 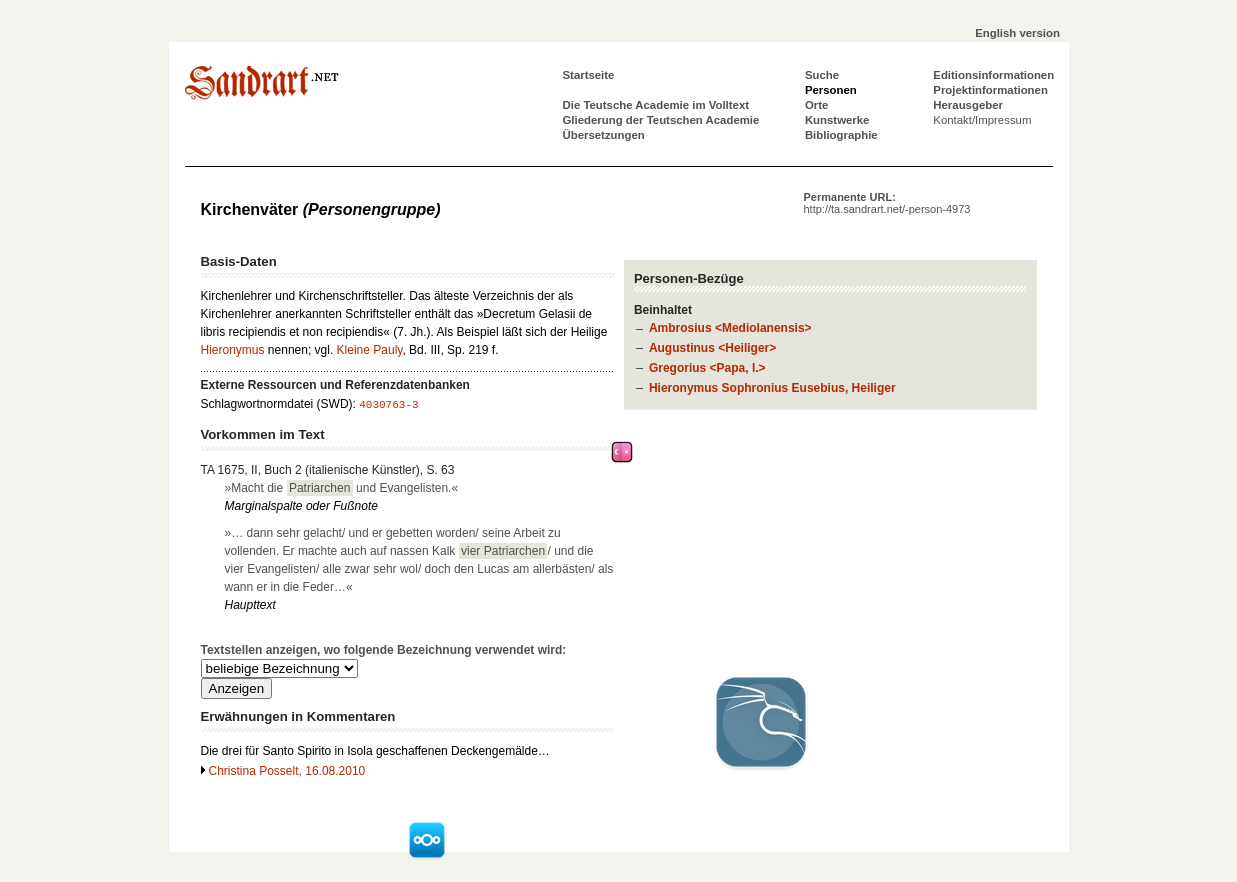 What do you see at coordinates (427, 840) in the screenshot?
I see `open ownCloud file sync and sharing app` at bounding box center [427, 840].